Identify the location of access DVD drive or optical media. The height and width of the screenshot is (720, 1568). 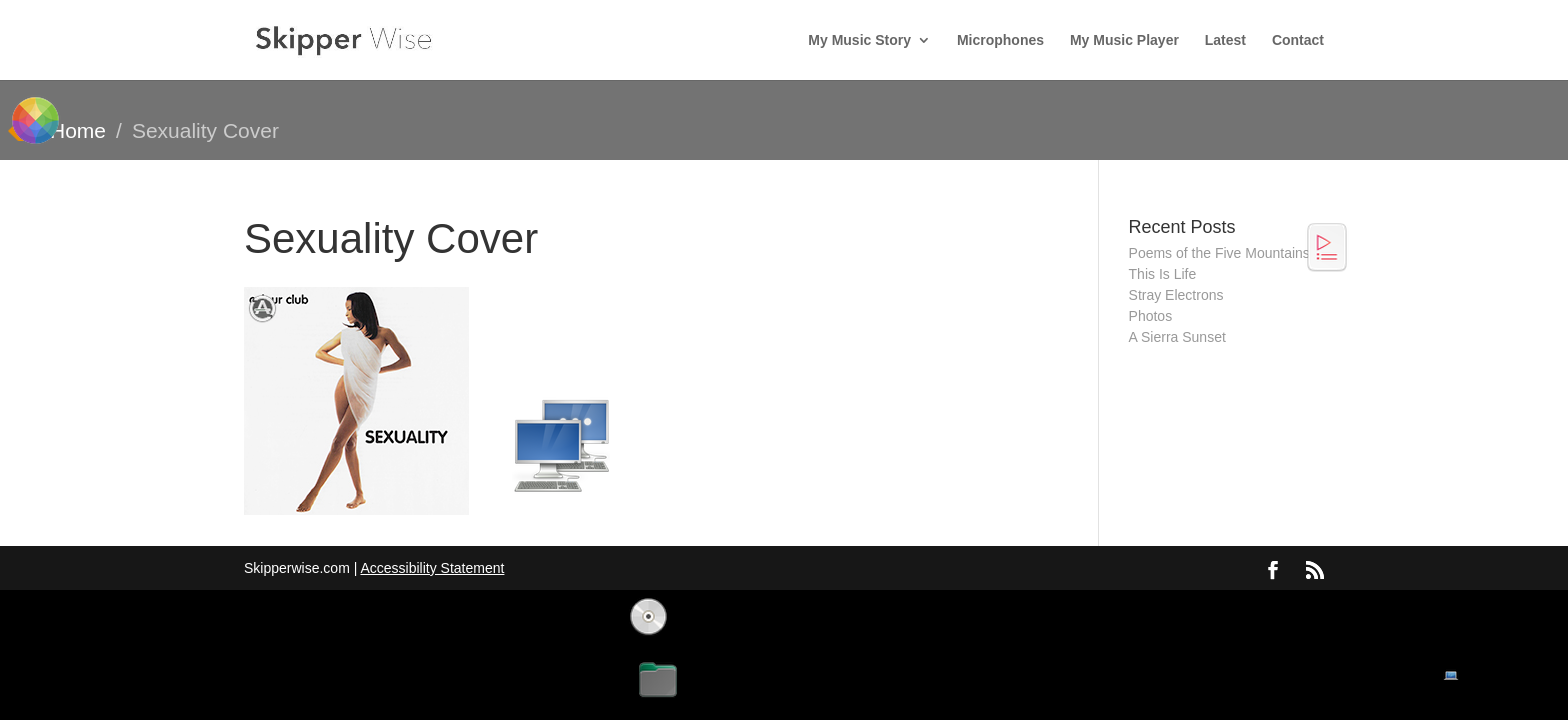
(648, 616).